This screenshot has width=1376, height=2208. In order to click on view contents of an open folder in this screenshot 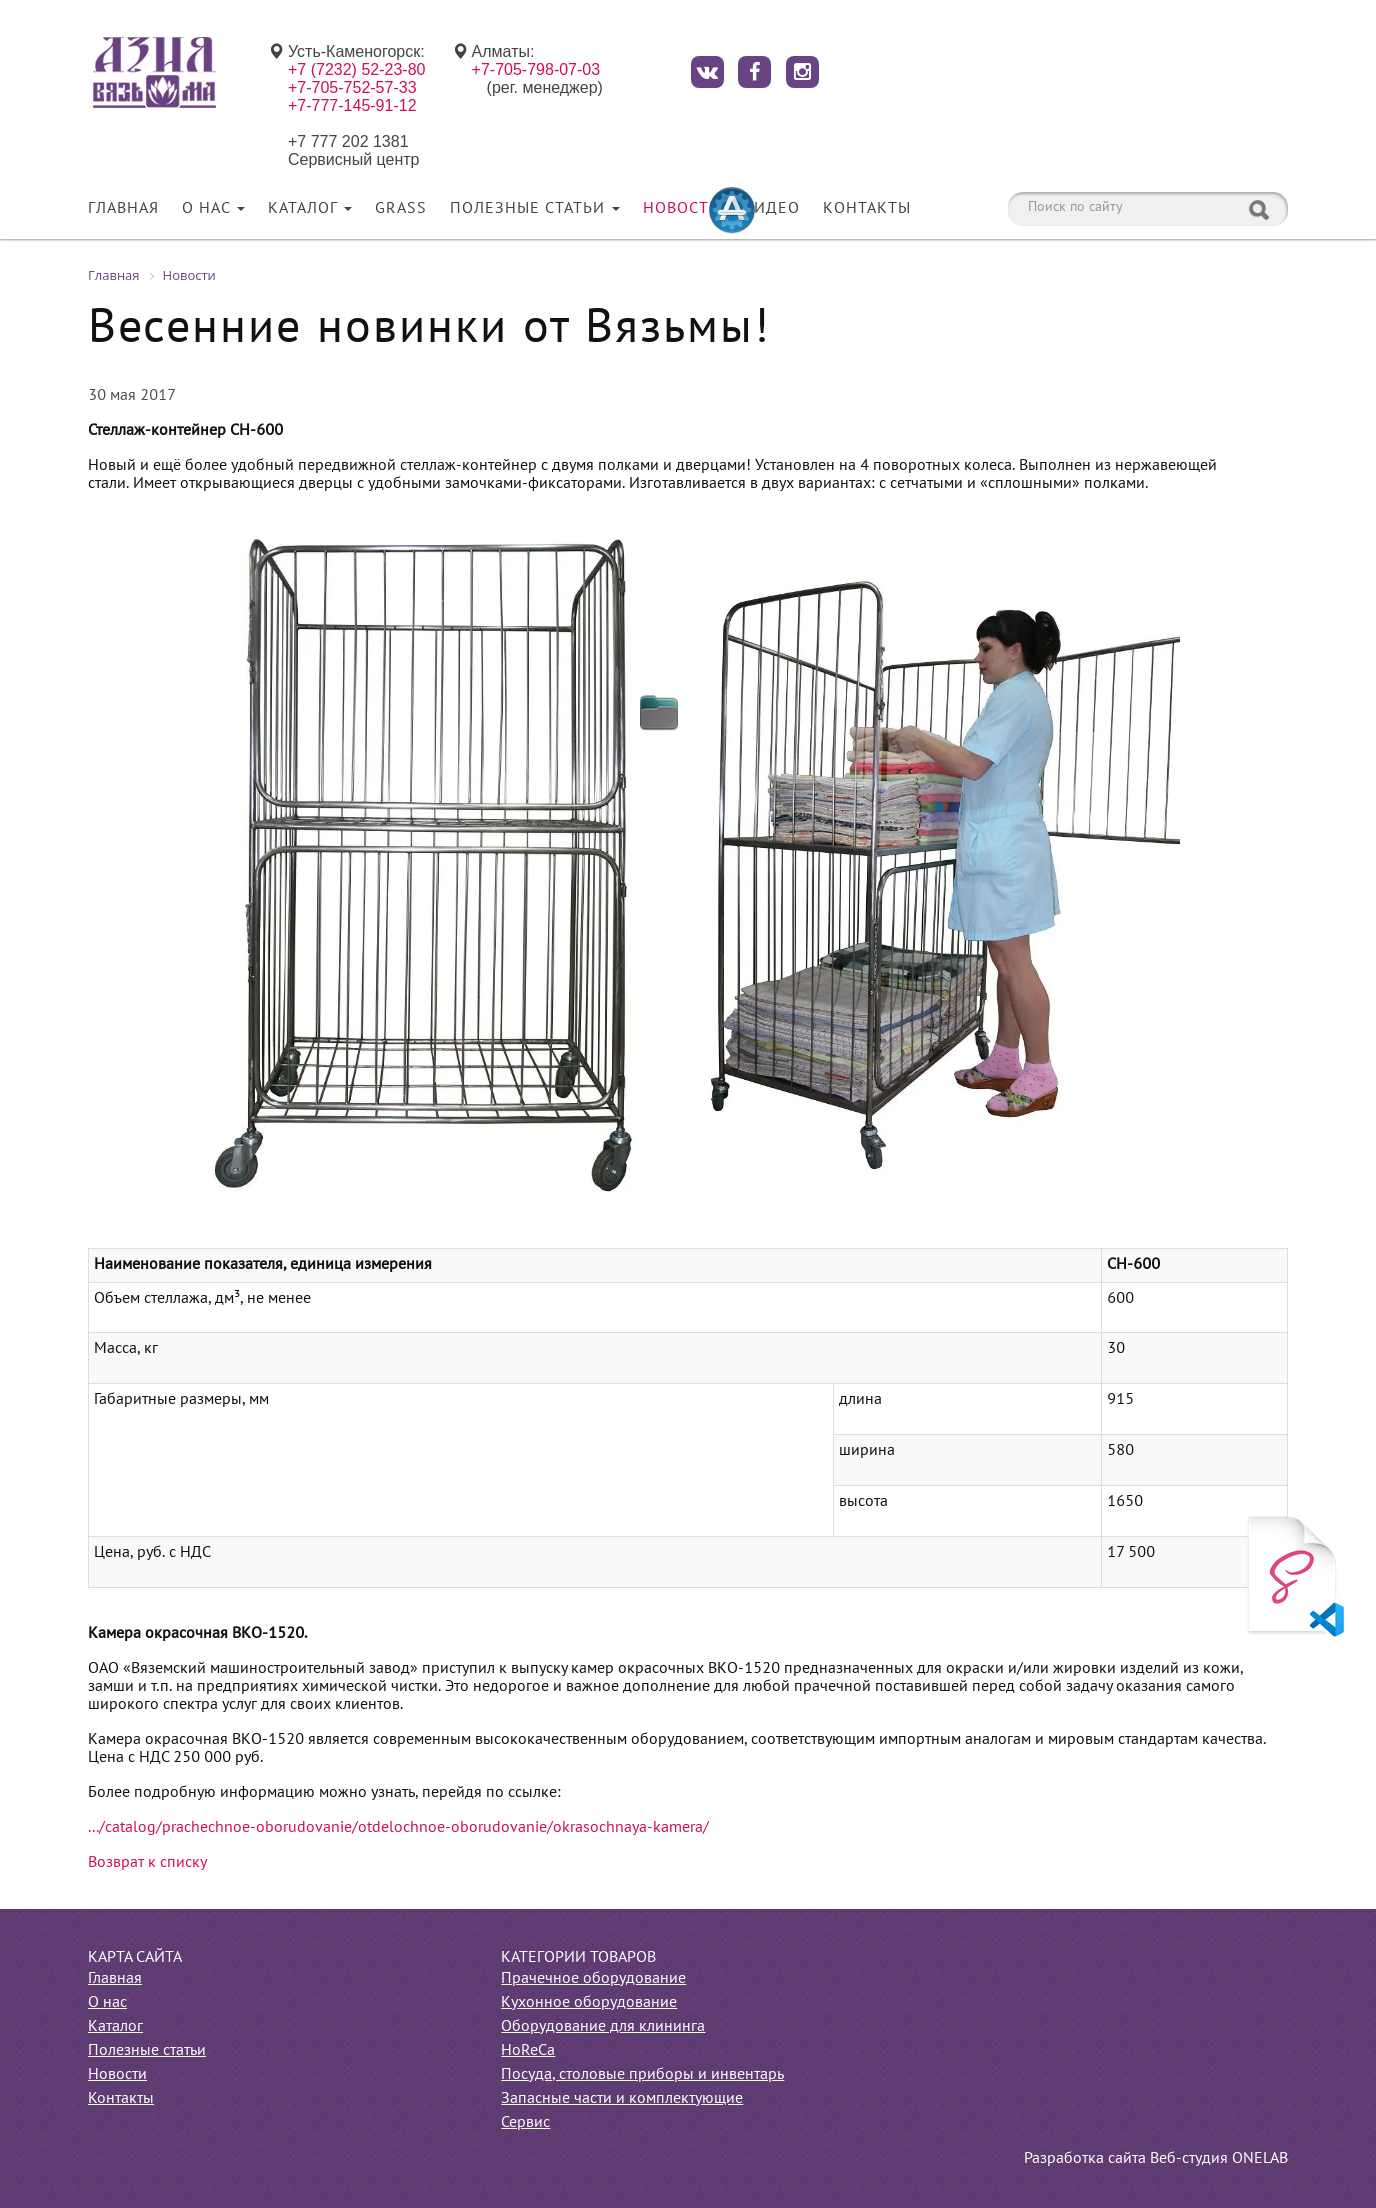, I will do `click(659, 712)`.